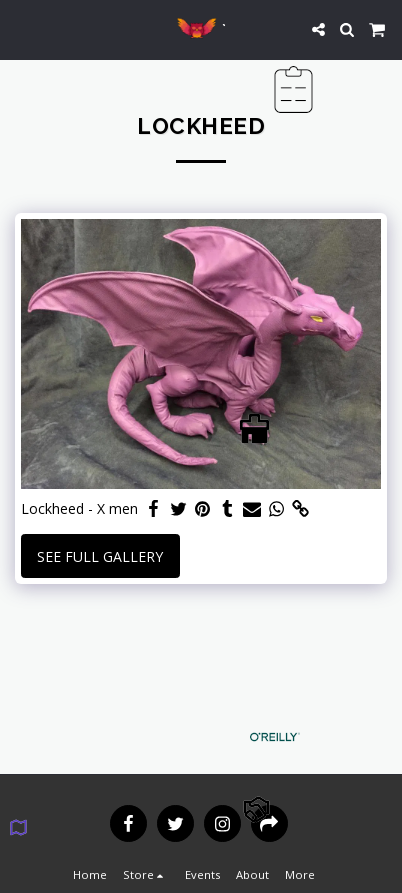 This screenshot has height=893, width=402. What do you see at coordinates (293, 89) in the screenshot?
I see `react hook form library logo` at bounding box center [293, 89].